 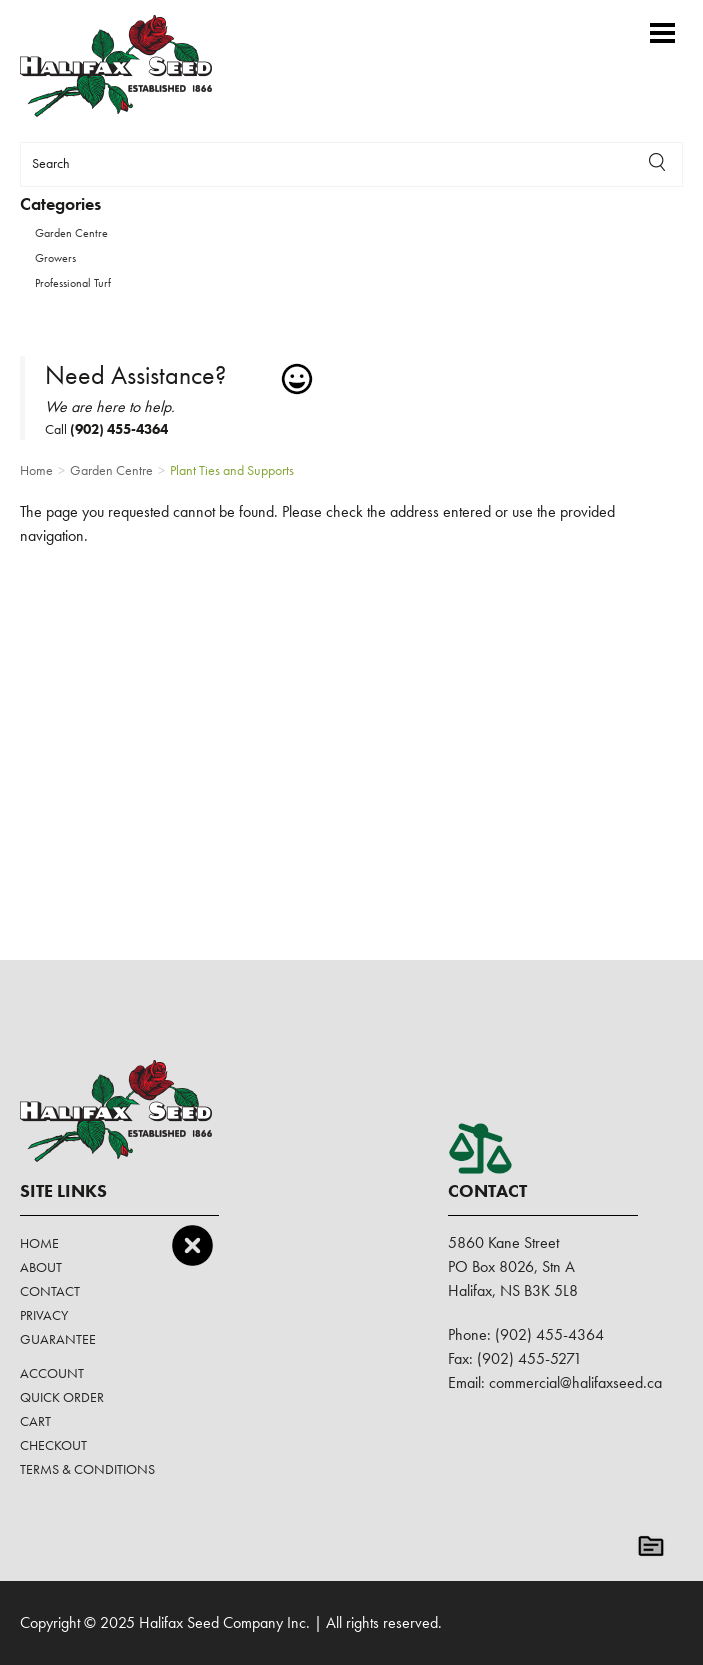 What do you see at coordinates (297, 379) in the screenshot?
I see `react with a happy expression` at bounding box center [297, 379].